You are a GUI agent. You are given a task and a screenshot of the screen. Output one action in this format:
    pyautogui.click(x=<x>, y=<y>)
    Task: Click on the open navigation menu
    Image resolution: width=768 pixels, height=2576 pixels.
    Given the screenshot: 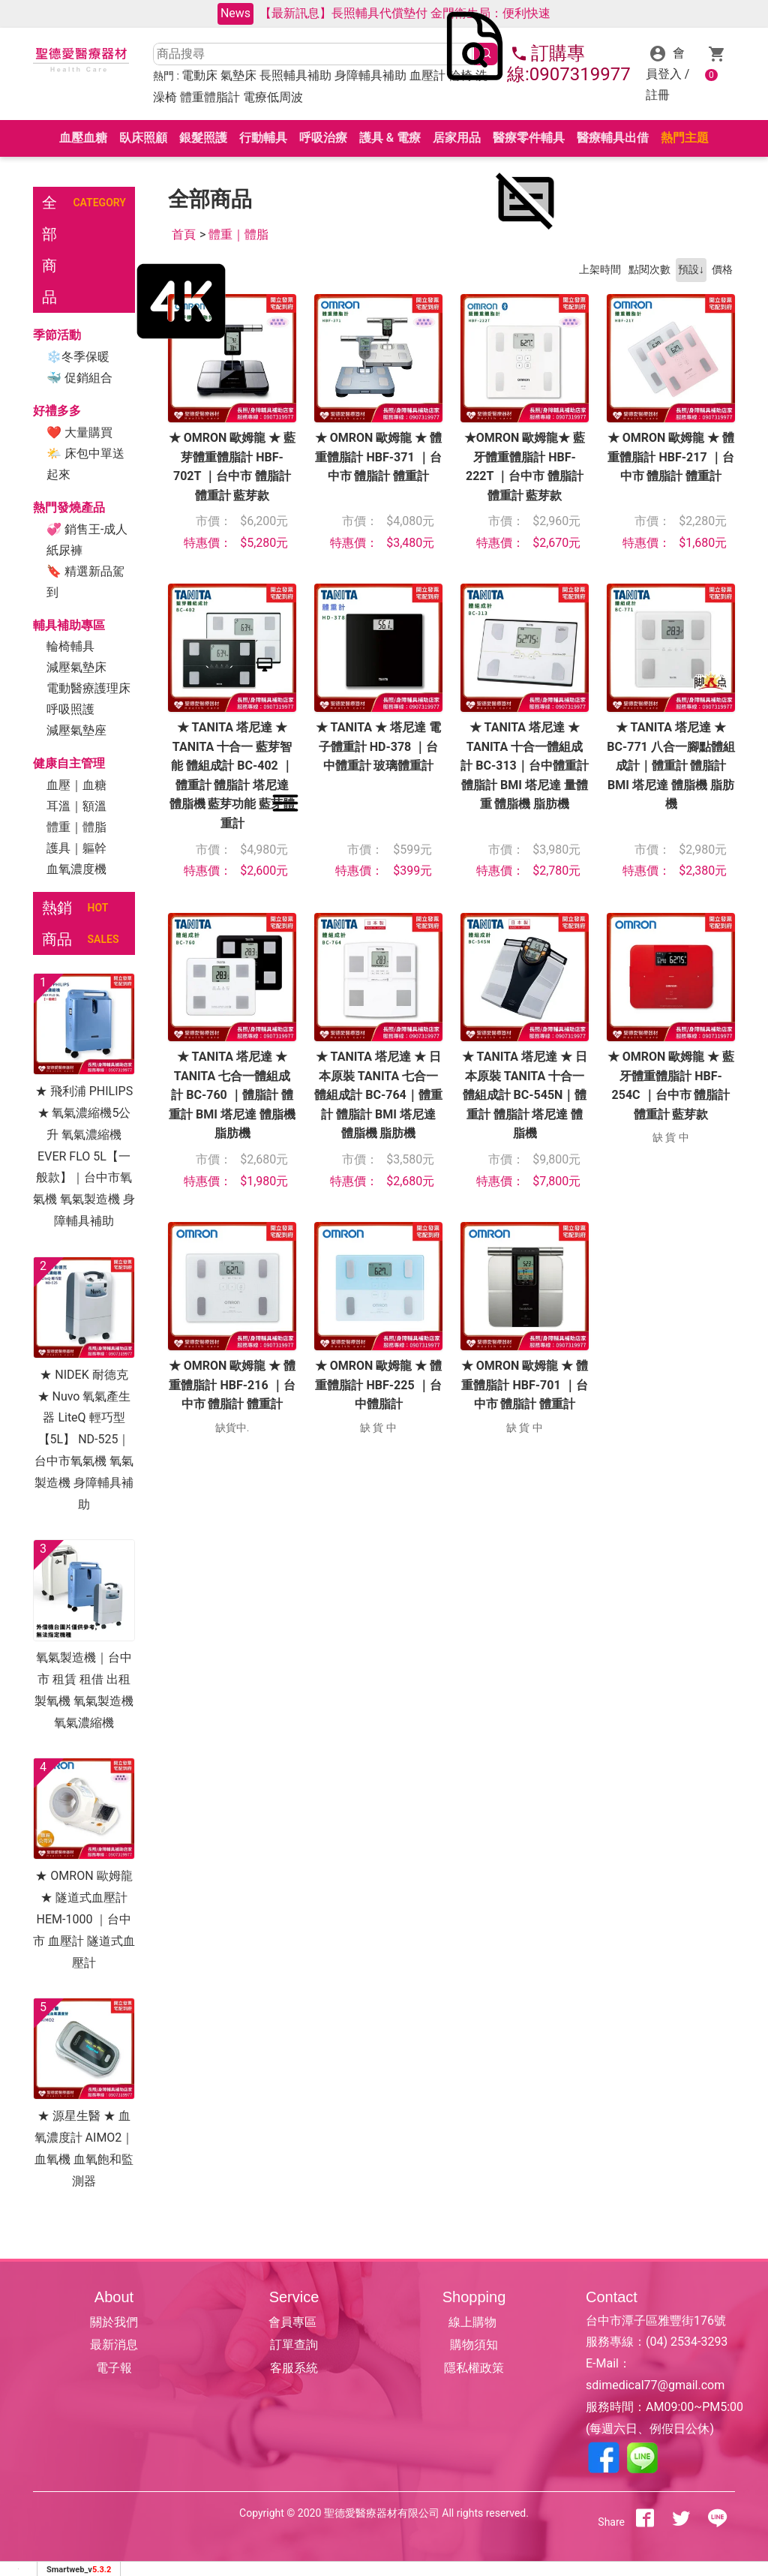 What is the action you would take?
    pyautogui.click(x=285, y=803)
    